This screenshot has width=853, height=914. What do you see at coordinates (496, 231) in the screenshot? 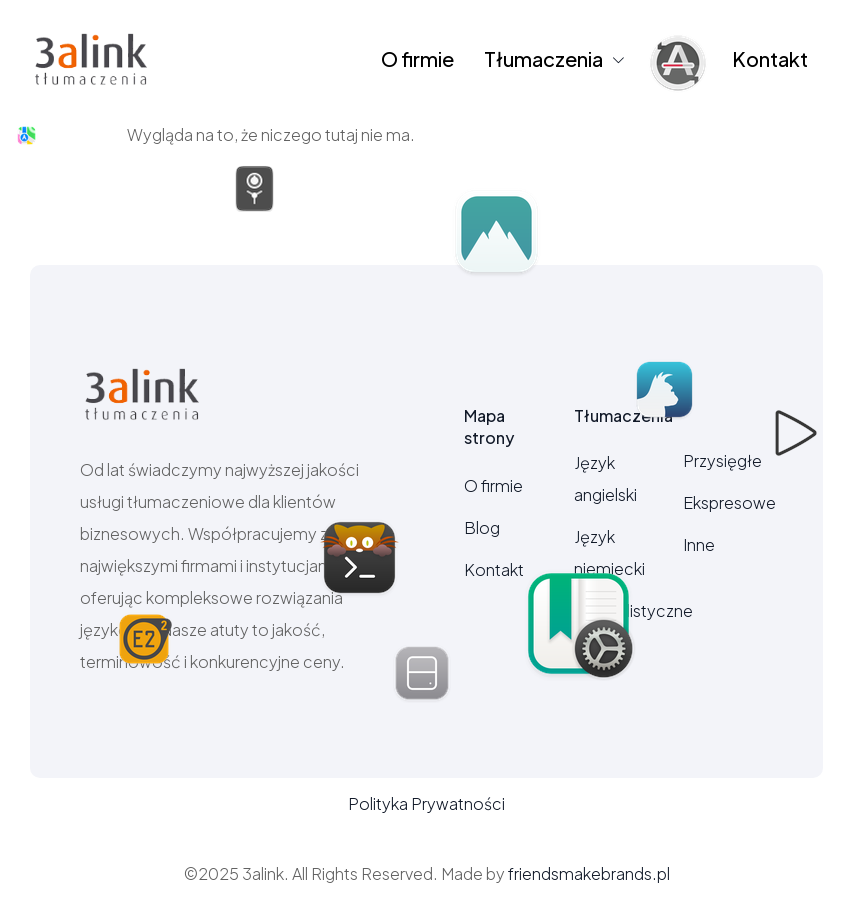
I see `open nordpass password manager` at bounding box center [496, 231].